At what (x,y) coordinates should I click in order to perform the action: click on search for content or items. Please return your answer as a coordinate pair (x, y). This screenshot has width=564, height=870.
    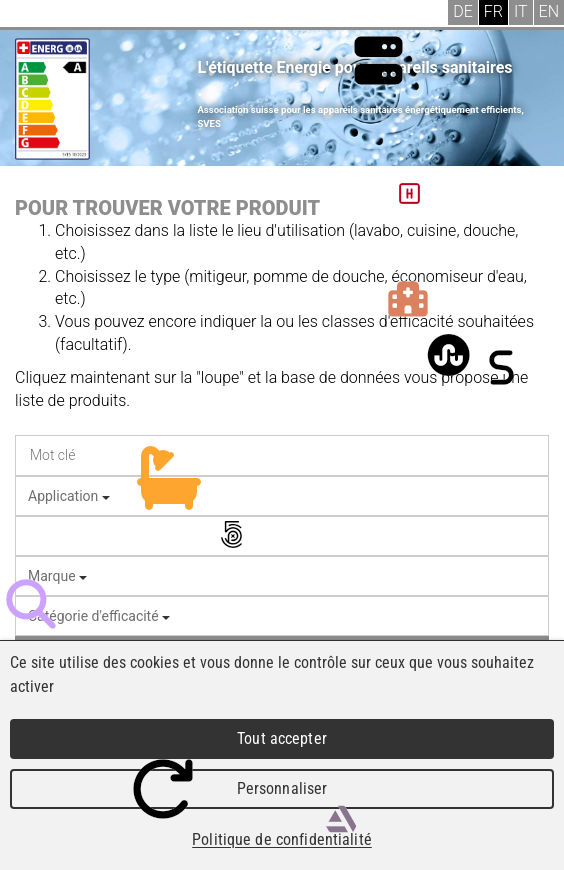
    Looking at the image, I should click on (31, 604).